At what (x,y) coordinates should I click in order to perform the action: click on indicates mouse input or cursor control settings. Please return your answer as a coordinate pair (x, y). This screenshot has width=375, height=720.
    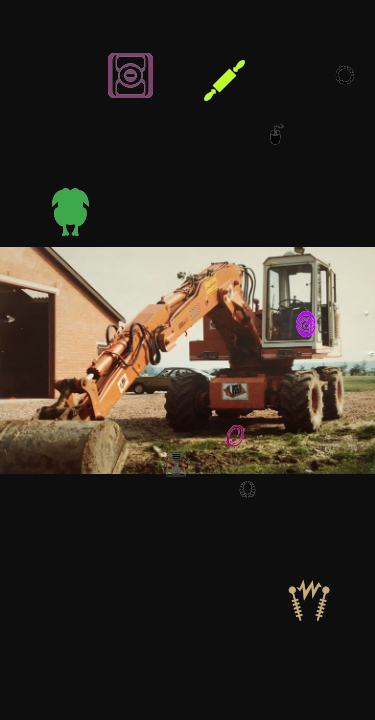
    Looking at the image, I should click on (276, 134).